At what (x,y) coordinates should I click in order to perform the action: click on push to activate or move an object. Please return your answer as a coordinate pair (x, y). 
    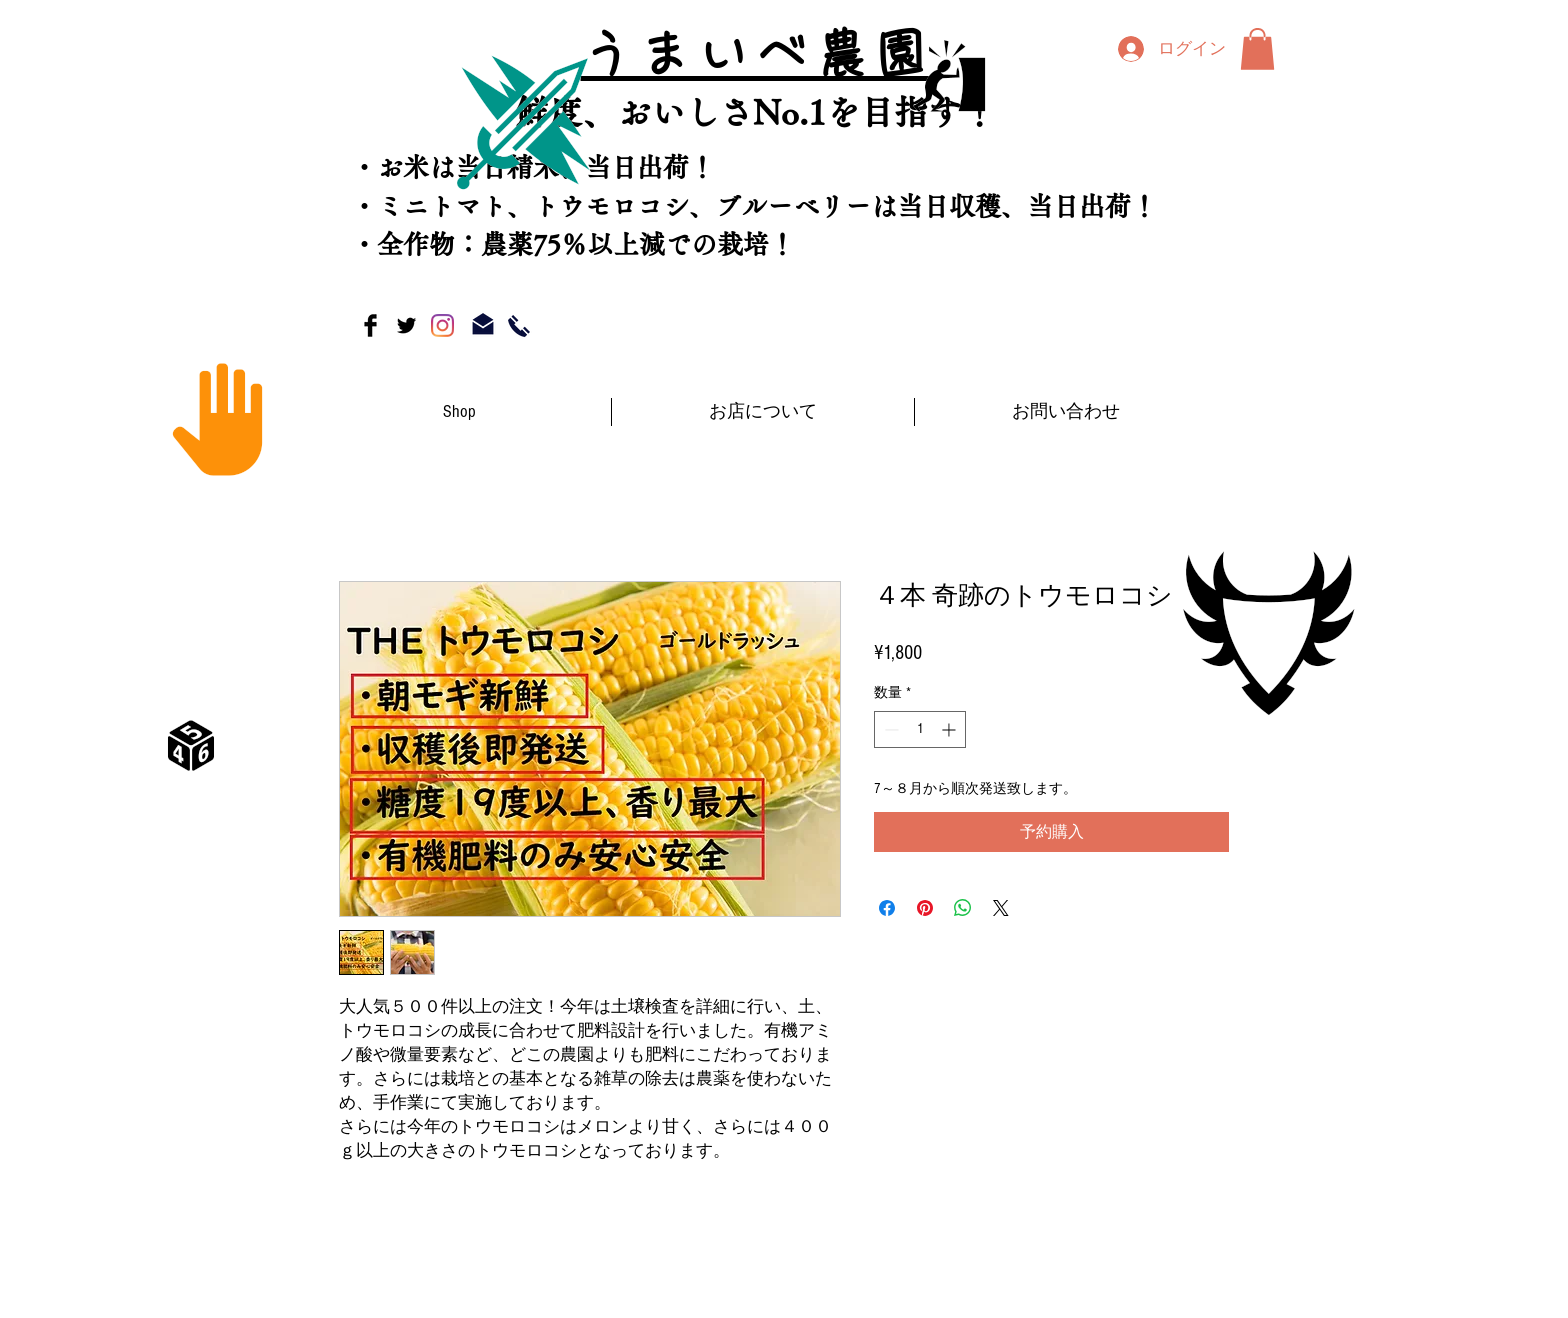
    Looking at the image, I should click on (949, 75).